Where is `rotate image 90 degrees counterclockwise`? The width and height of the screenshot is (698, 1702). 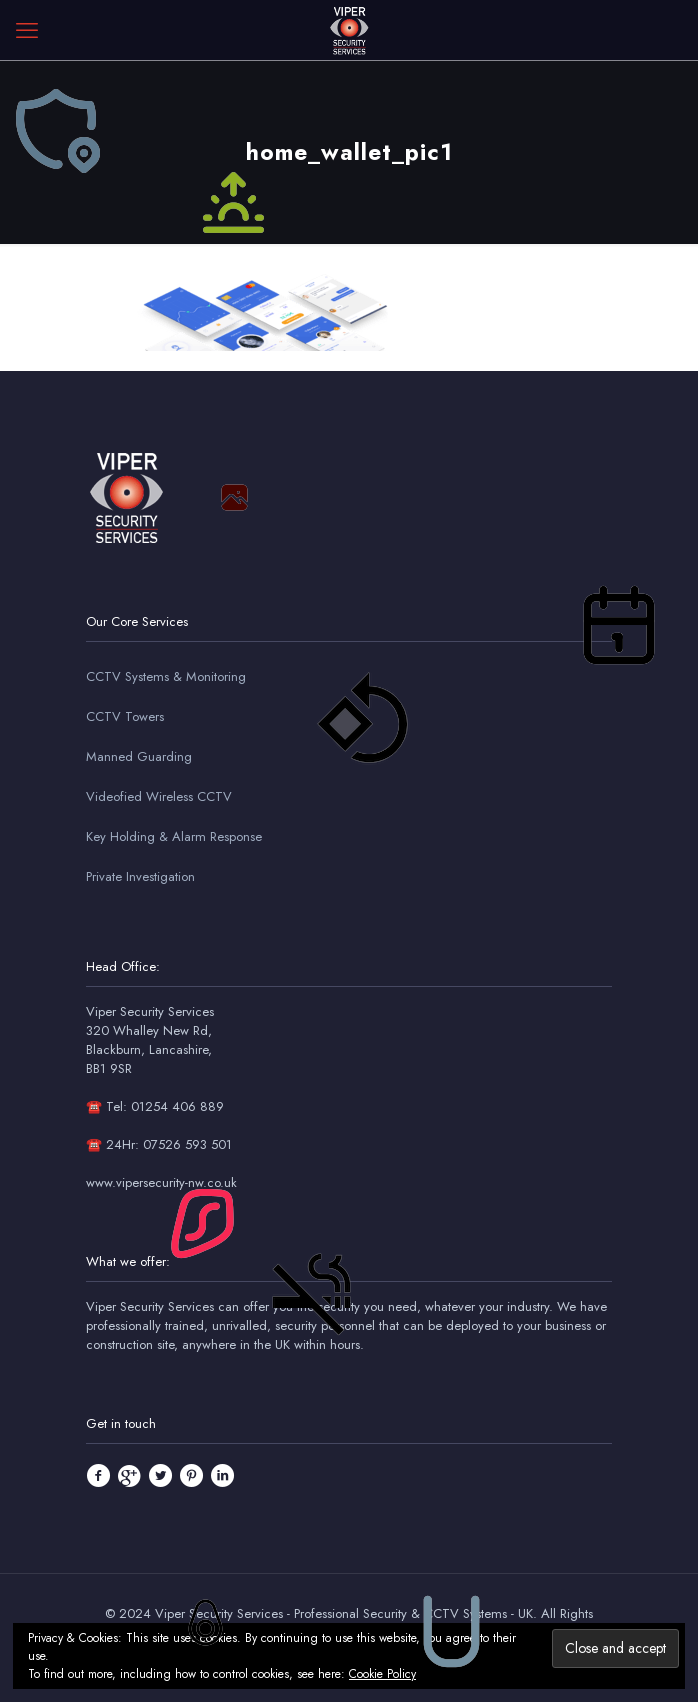 rotate image 90 degrees counterclockwise is located at coordinates (365, 720).